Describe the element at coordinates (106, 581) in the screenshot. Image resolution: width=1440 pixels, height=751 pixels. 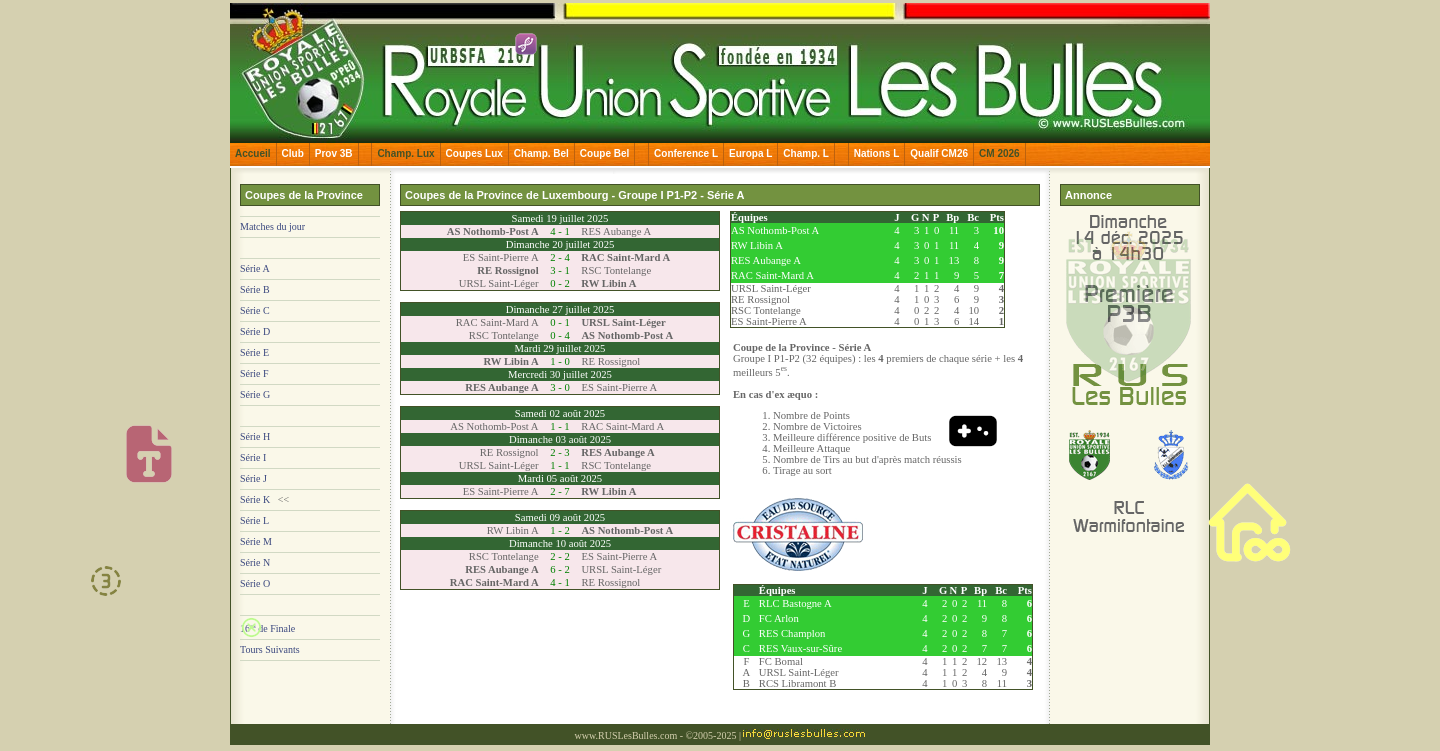
I see `step 3 of a multi-step process` at that location.